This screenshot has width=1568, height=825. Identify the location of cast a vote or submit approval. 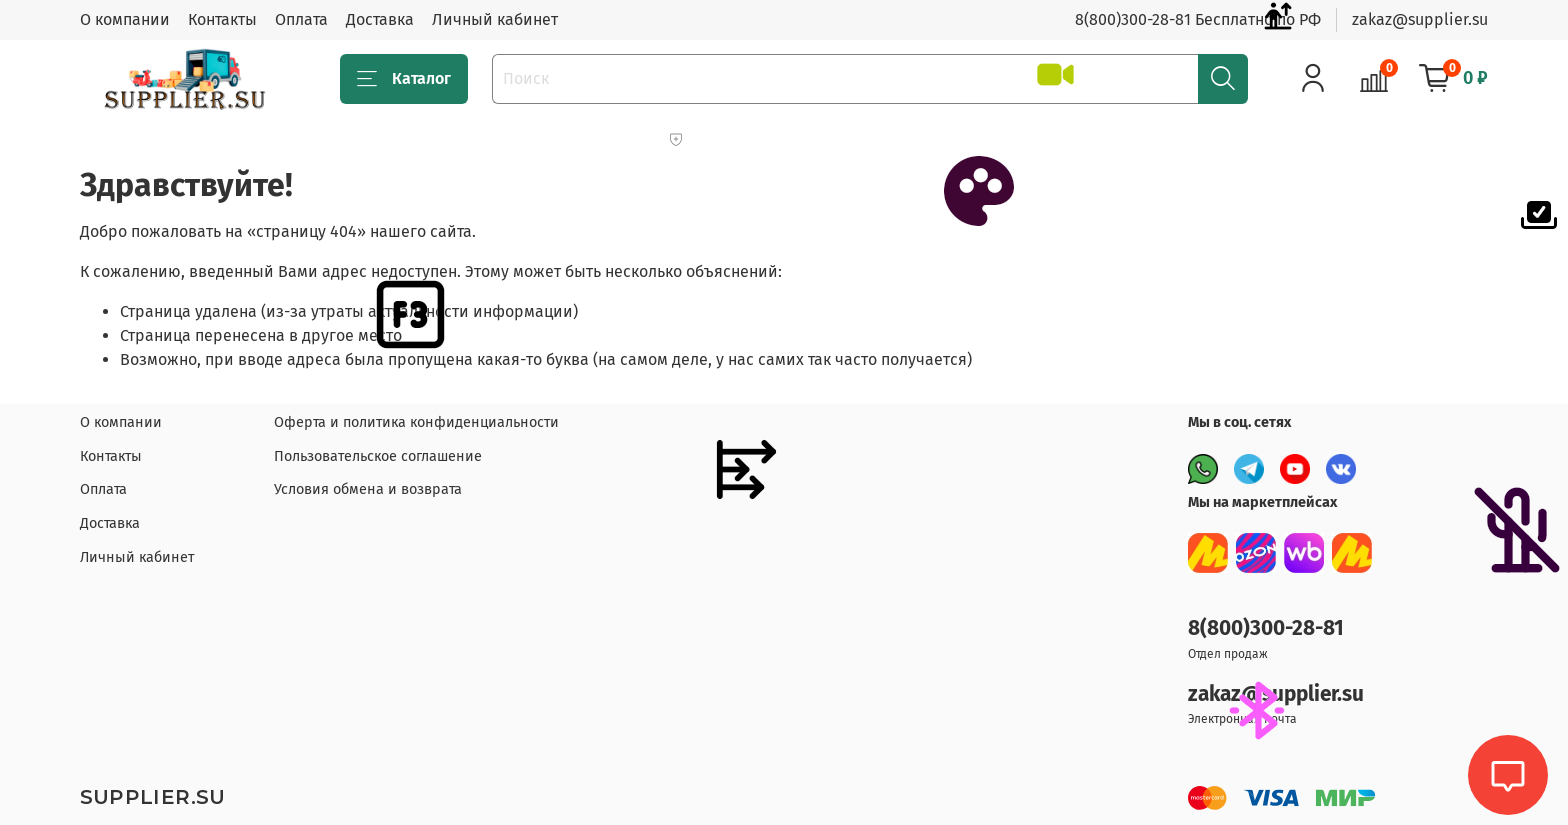
(1539, 215).